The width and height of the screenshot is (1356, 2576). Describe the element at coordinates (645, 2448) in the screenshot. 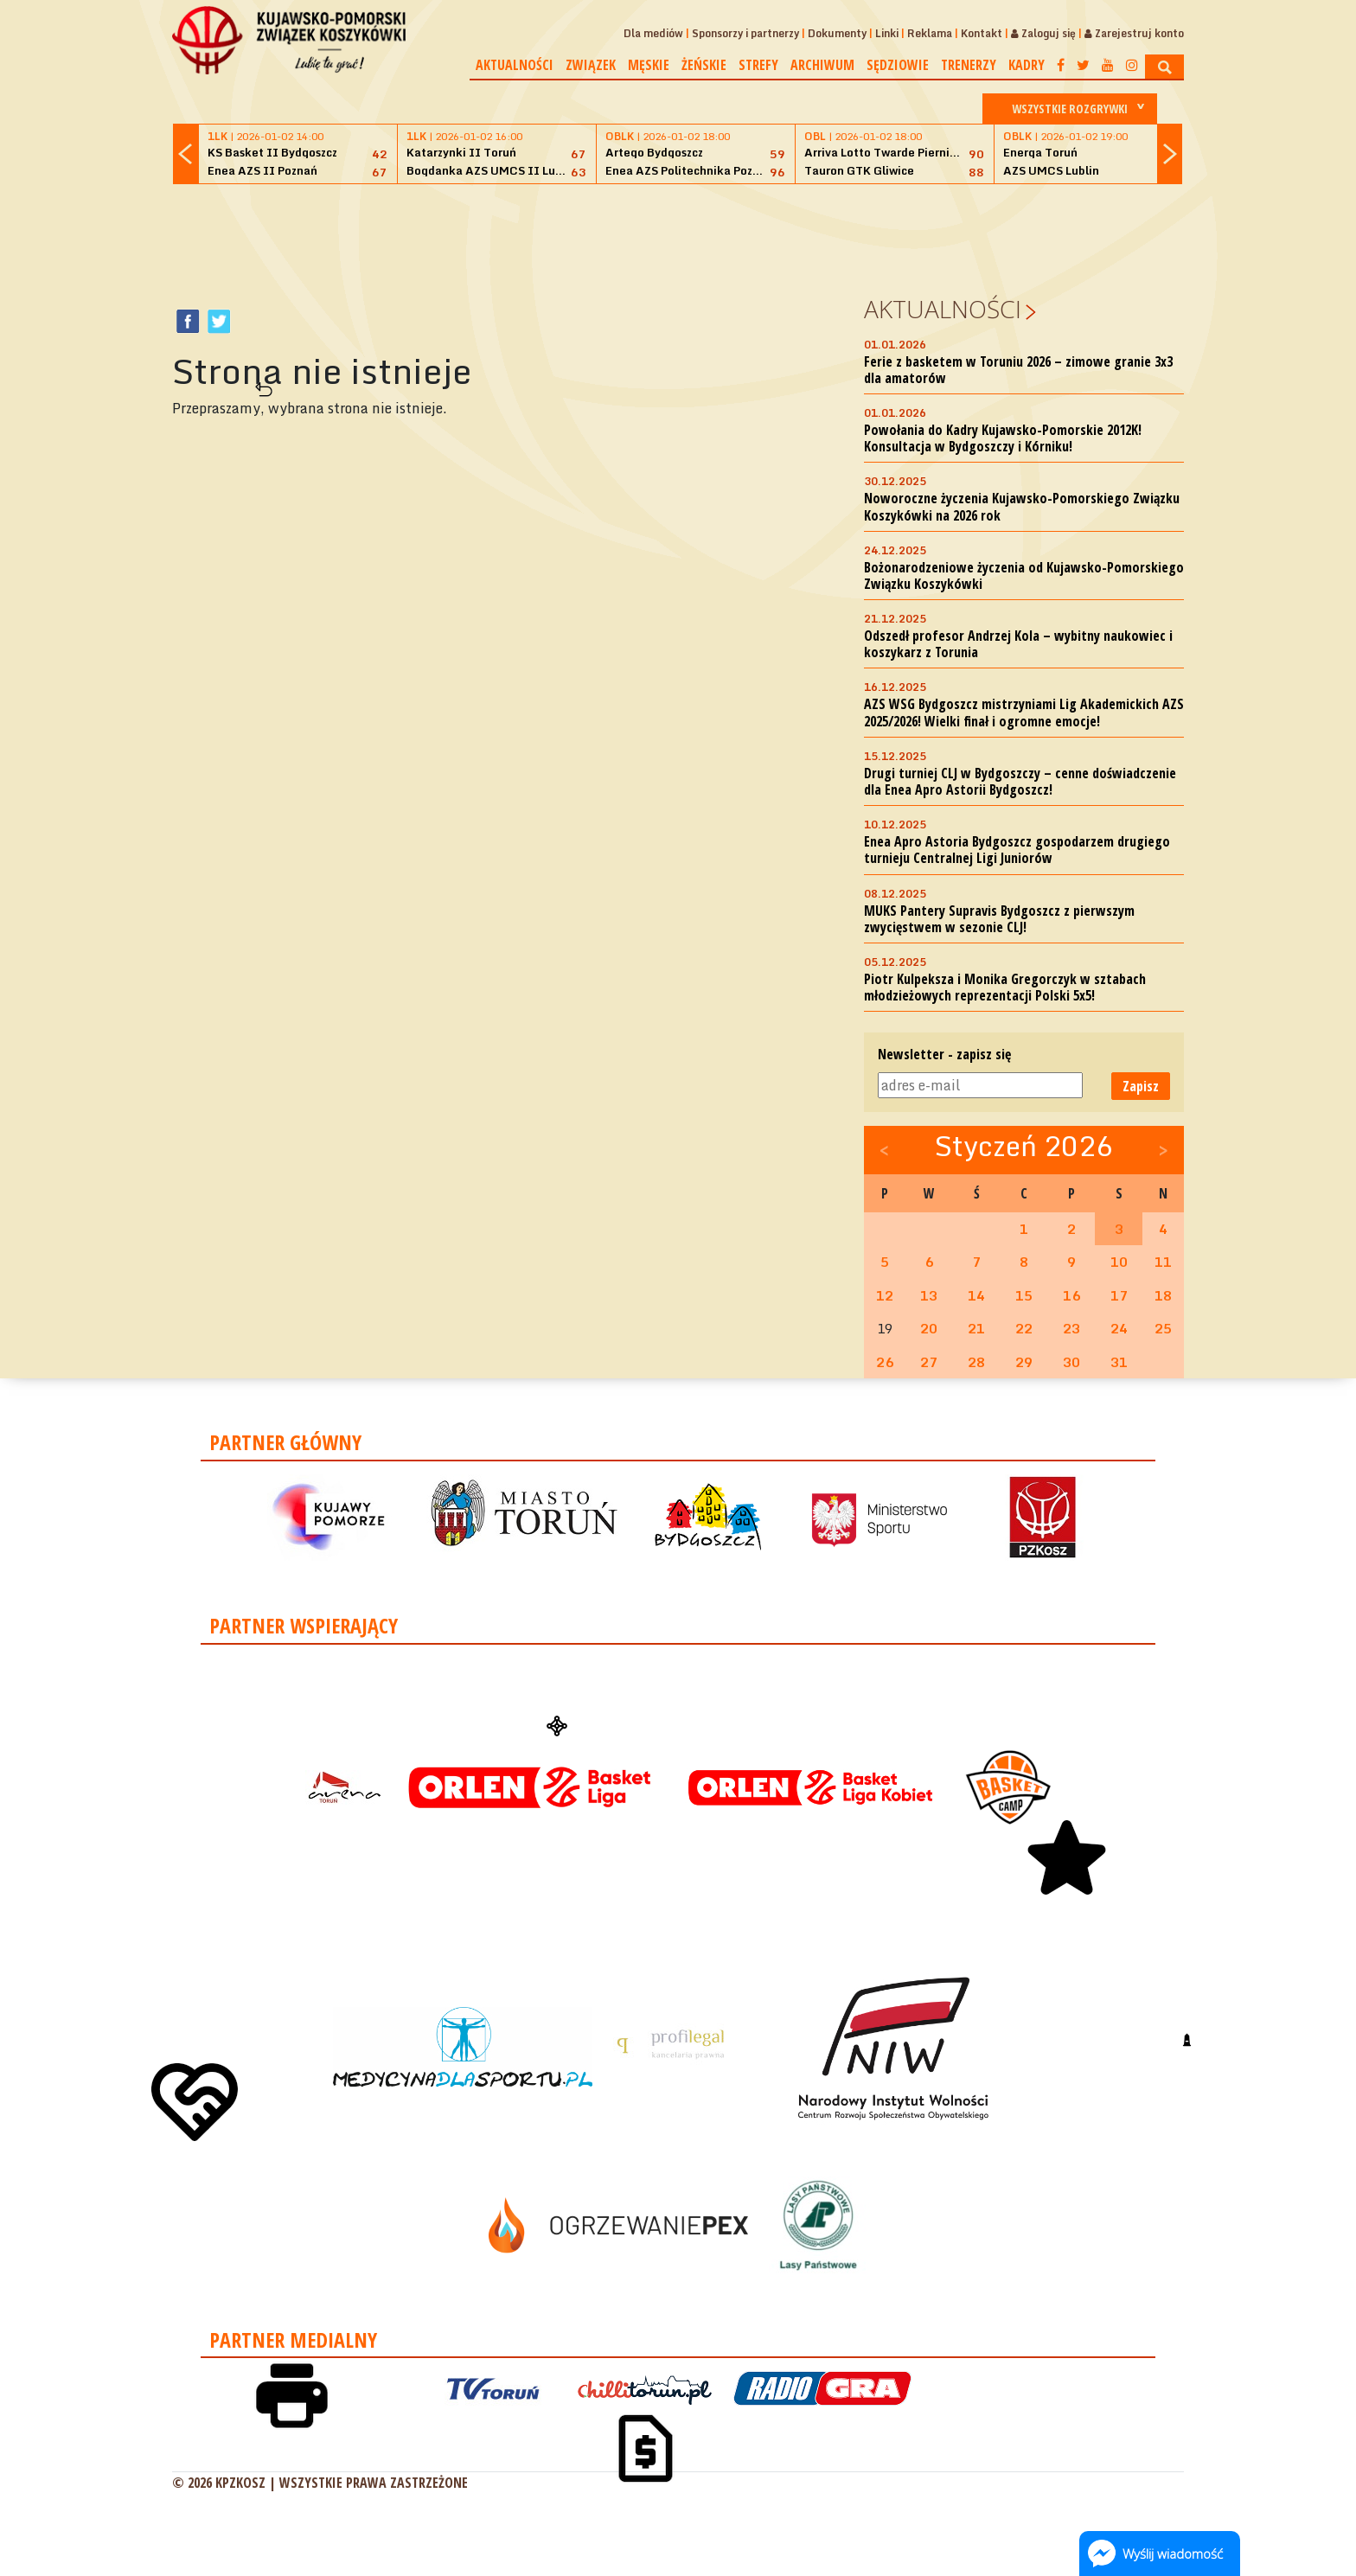

I see `view invoice or billing document` at that location.